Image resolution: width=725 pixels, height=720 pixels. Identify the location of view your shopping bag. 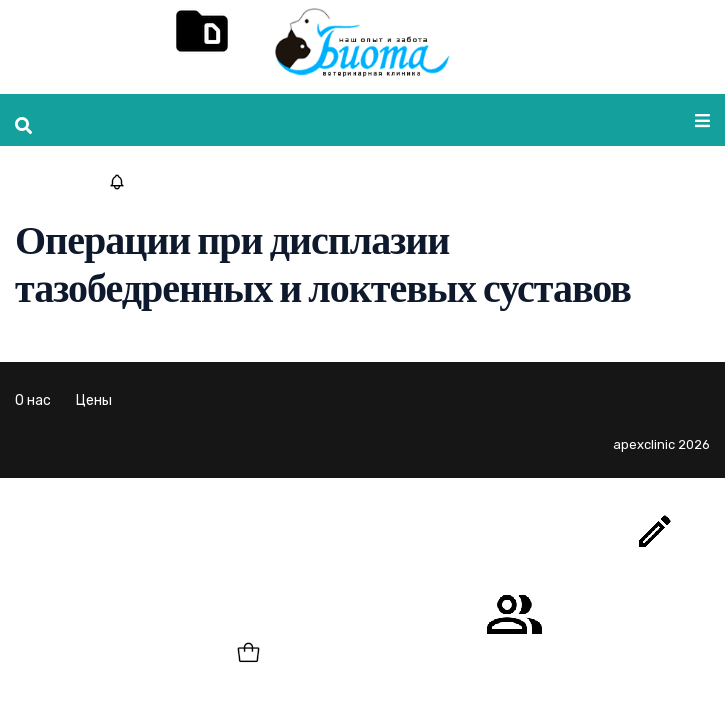
(248, 653).